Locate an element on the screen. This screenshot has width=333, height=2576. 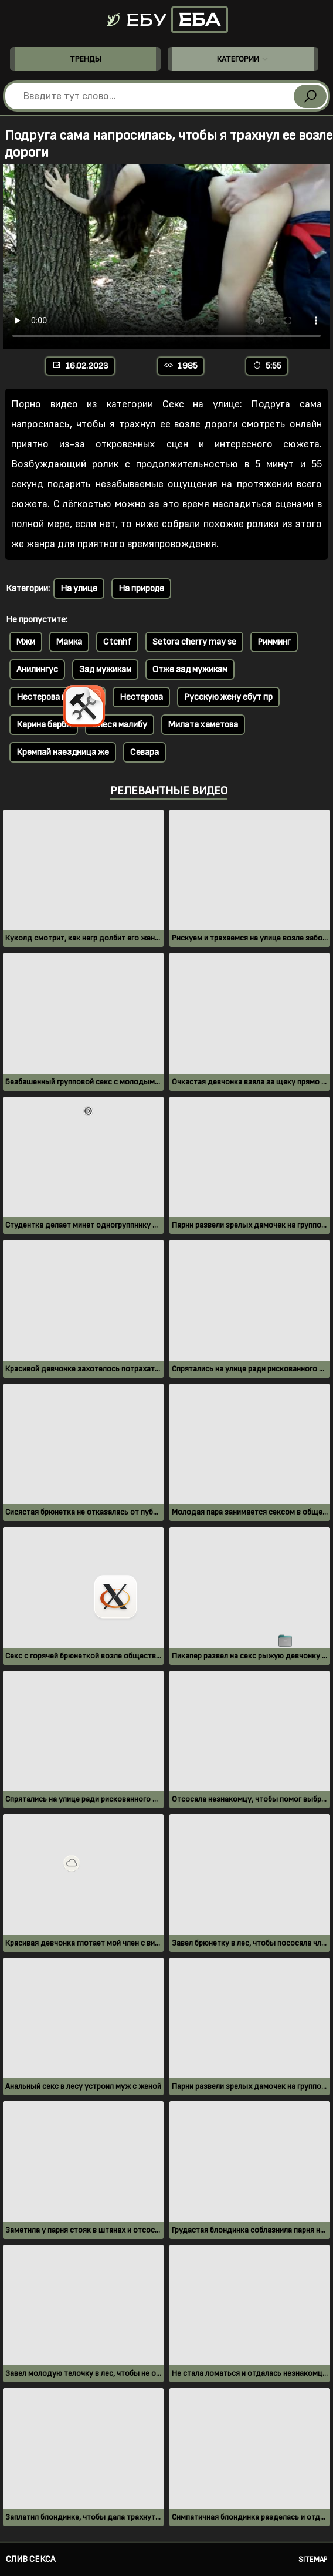
launch xorg display server application is located at coordinates (115, 1597).